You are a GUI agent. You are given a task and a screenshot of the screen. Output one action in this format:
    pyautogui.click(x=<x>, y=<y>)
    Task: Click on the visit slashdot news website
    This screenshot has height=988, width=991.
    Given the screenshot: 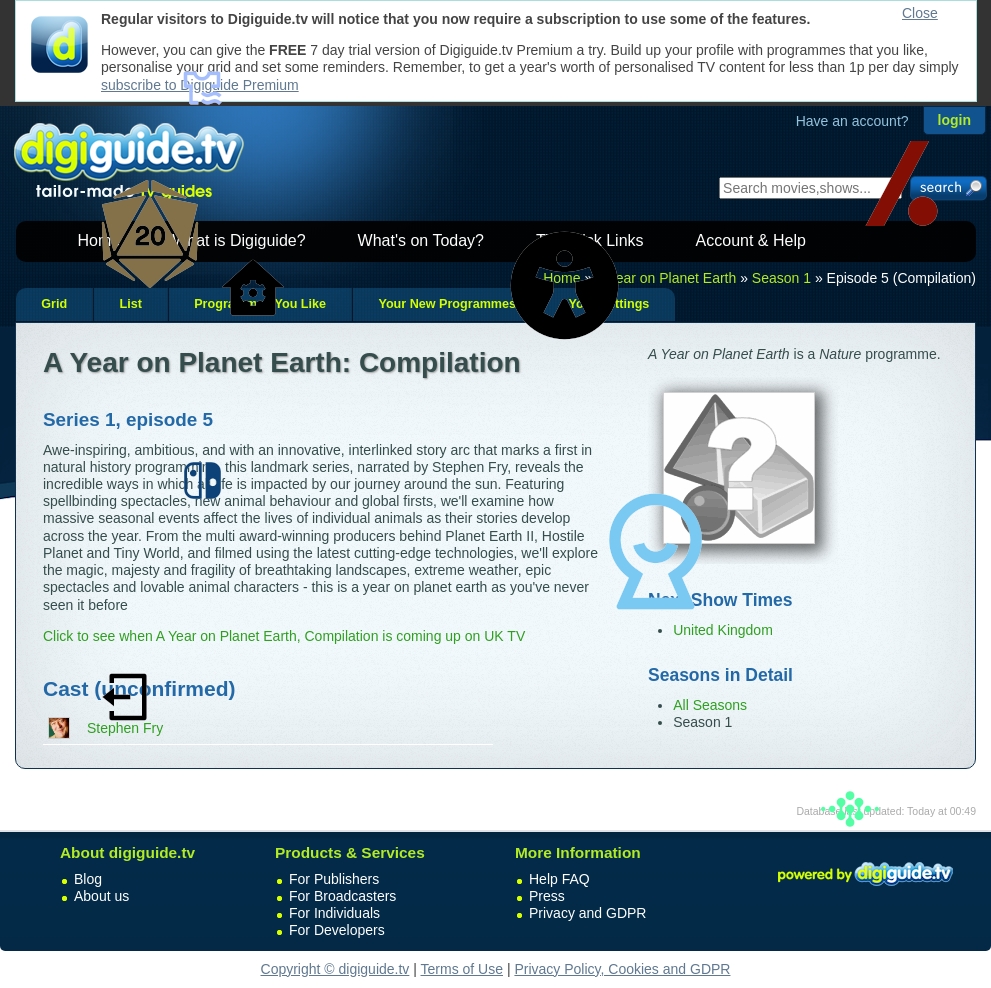 What is the action you would take?
    pyautogui.click(x=901, y=183)
    